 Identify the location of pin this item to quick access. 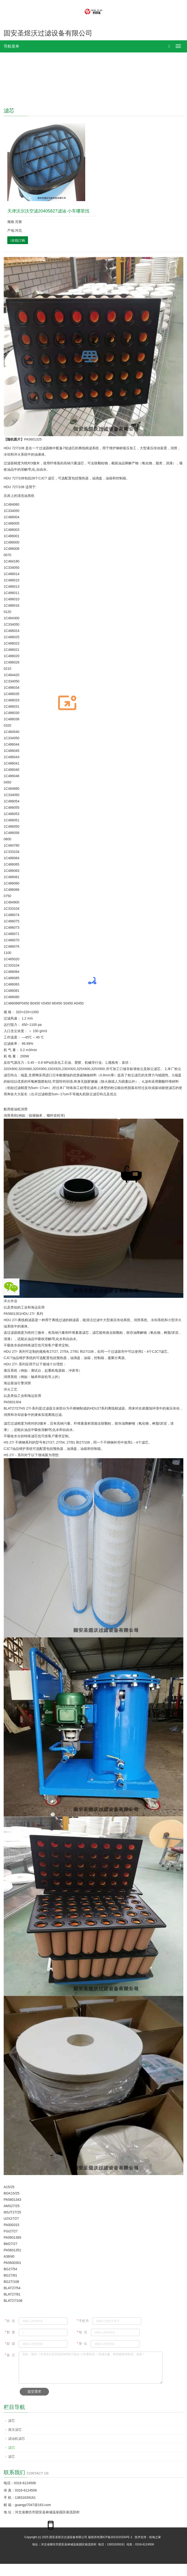
(67, 703).